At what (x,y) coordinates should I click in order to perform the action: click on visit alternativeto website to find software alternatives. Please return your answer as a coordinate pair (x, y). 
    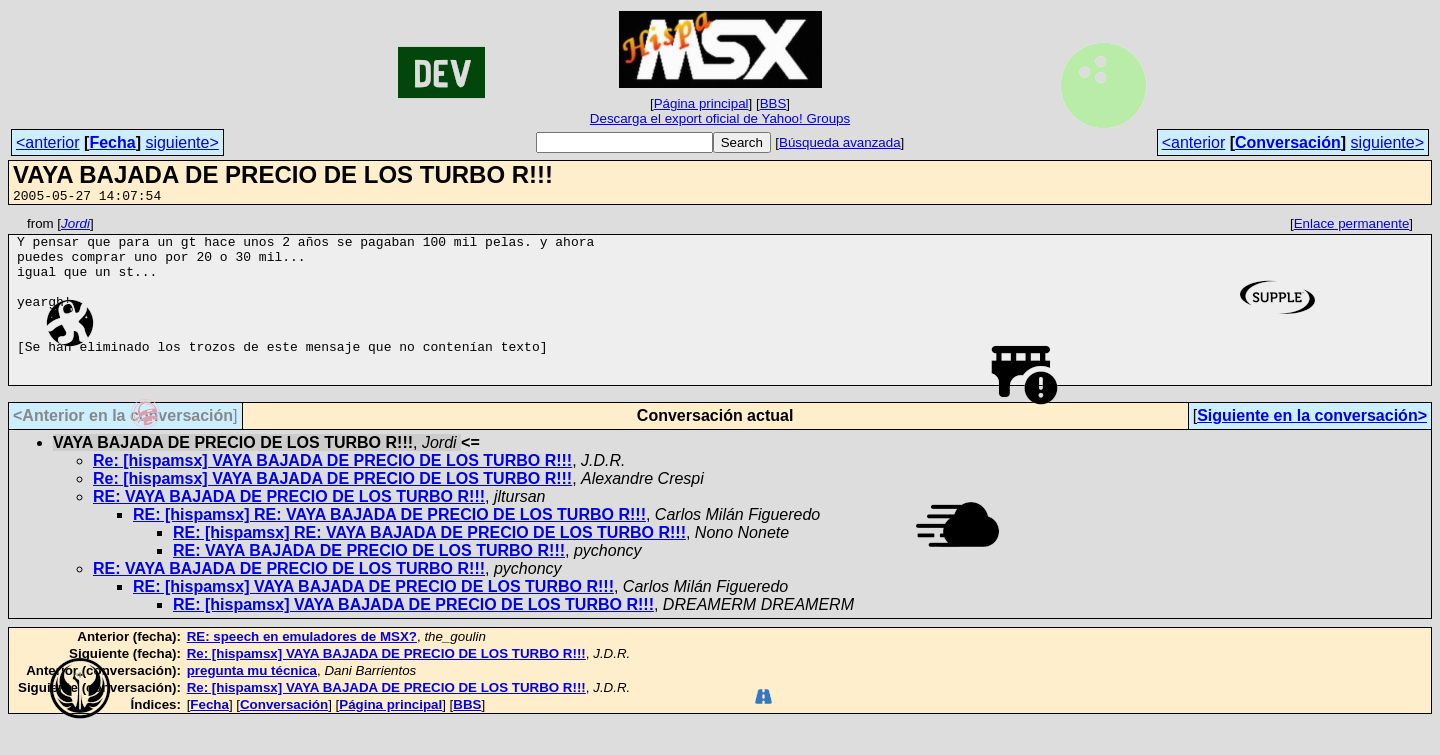
    Looking at the image, I should click on (145, 413).